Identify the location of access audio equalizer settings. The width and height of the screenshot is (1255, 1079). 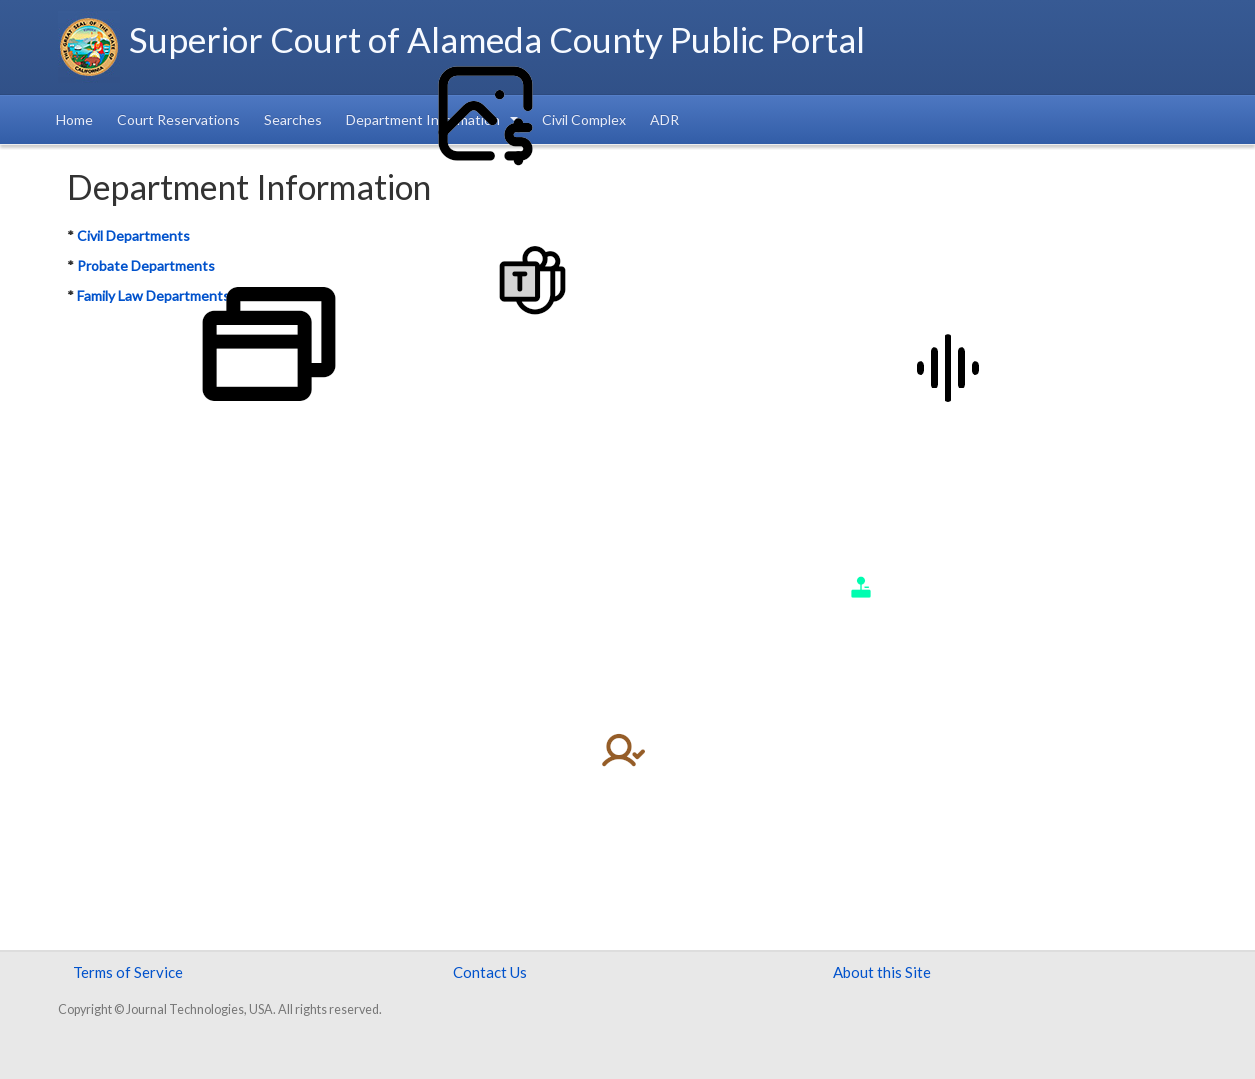
(948, 368).